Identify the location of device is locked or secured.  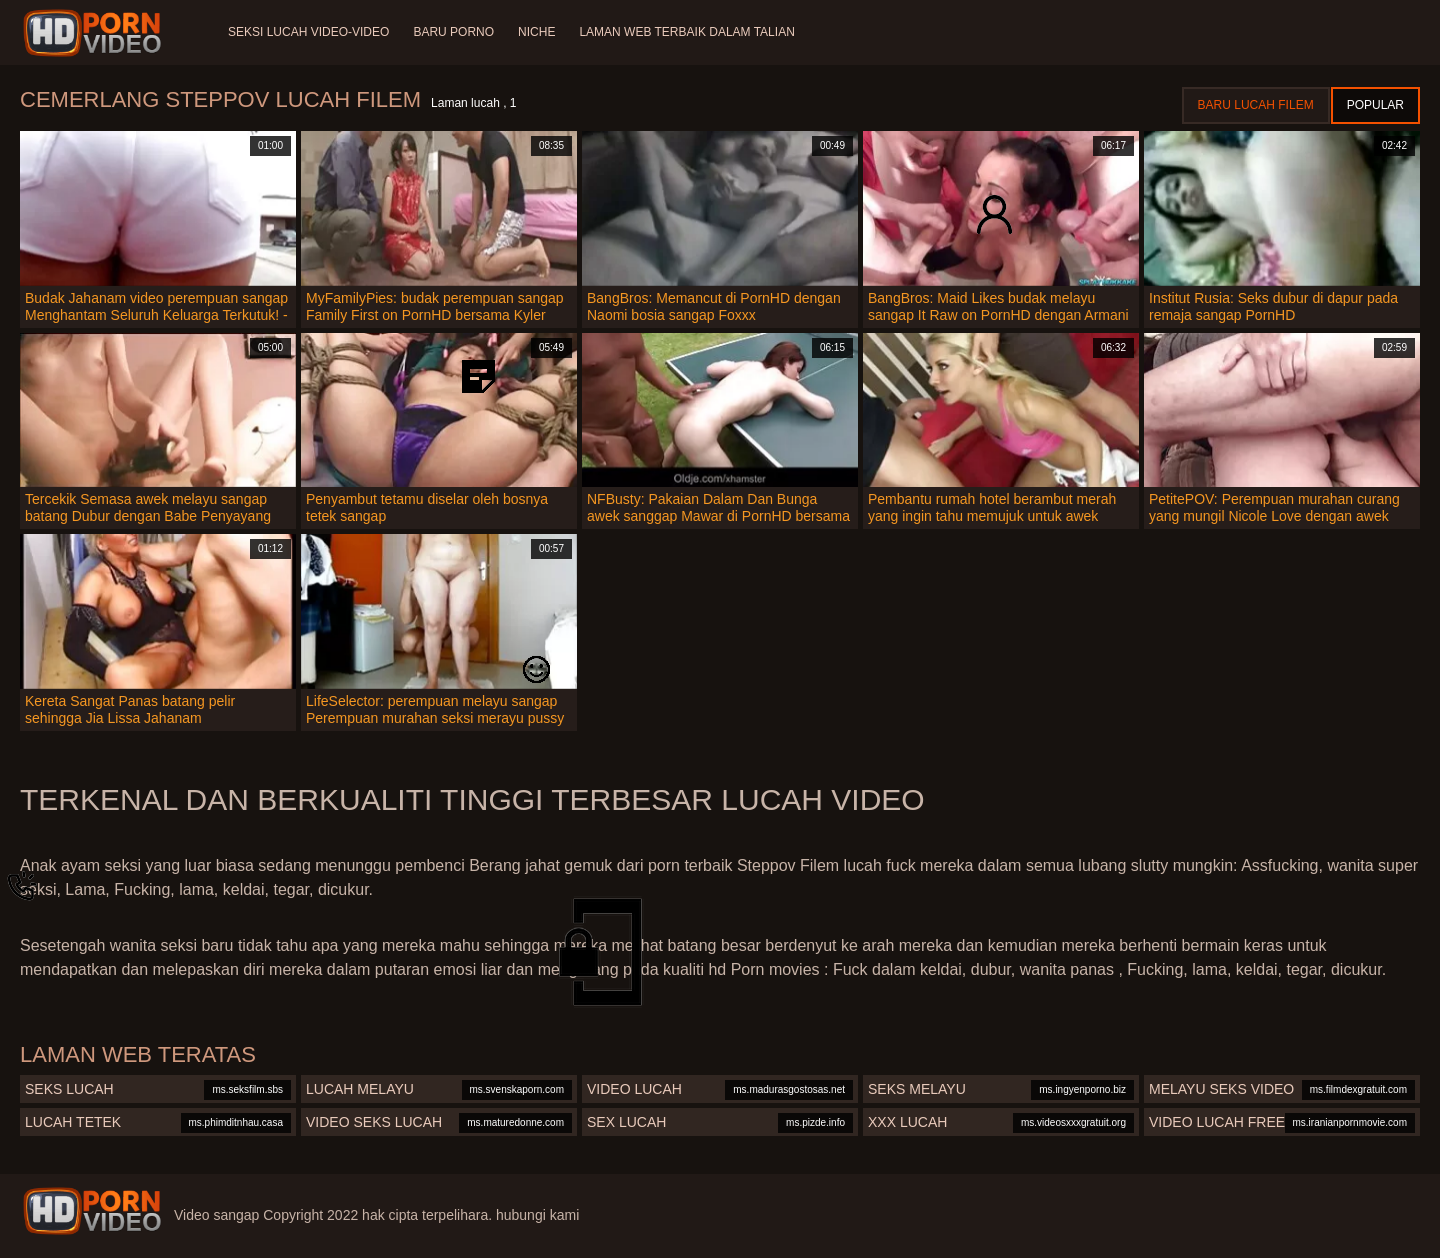
(598, 952).